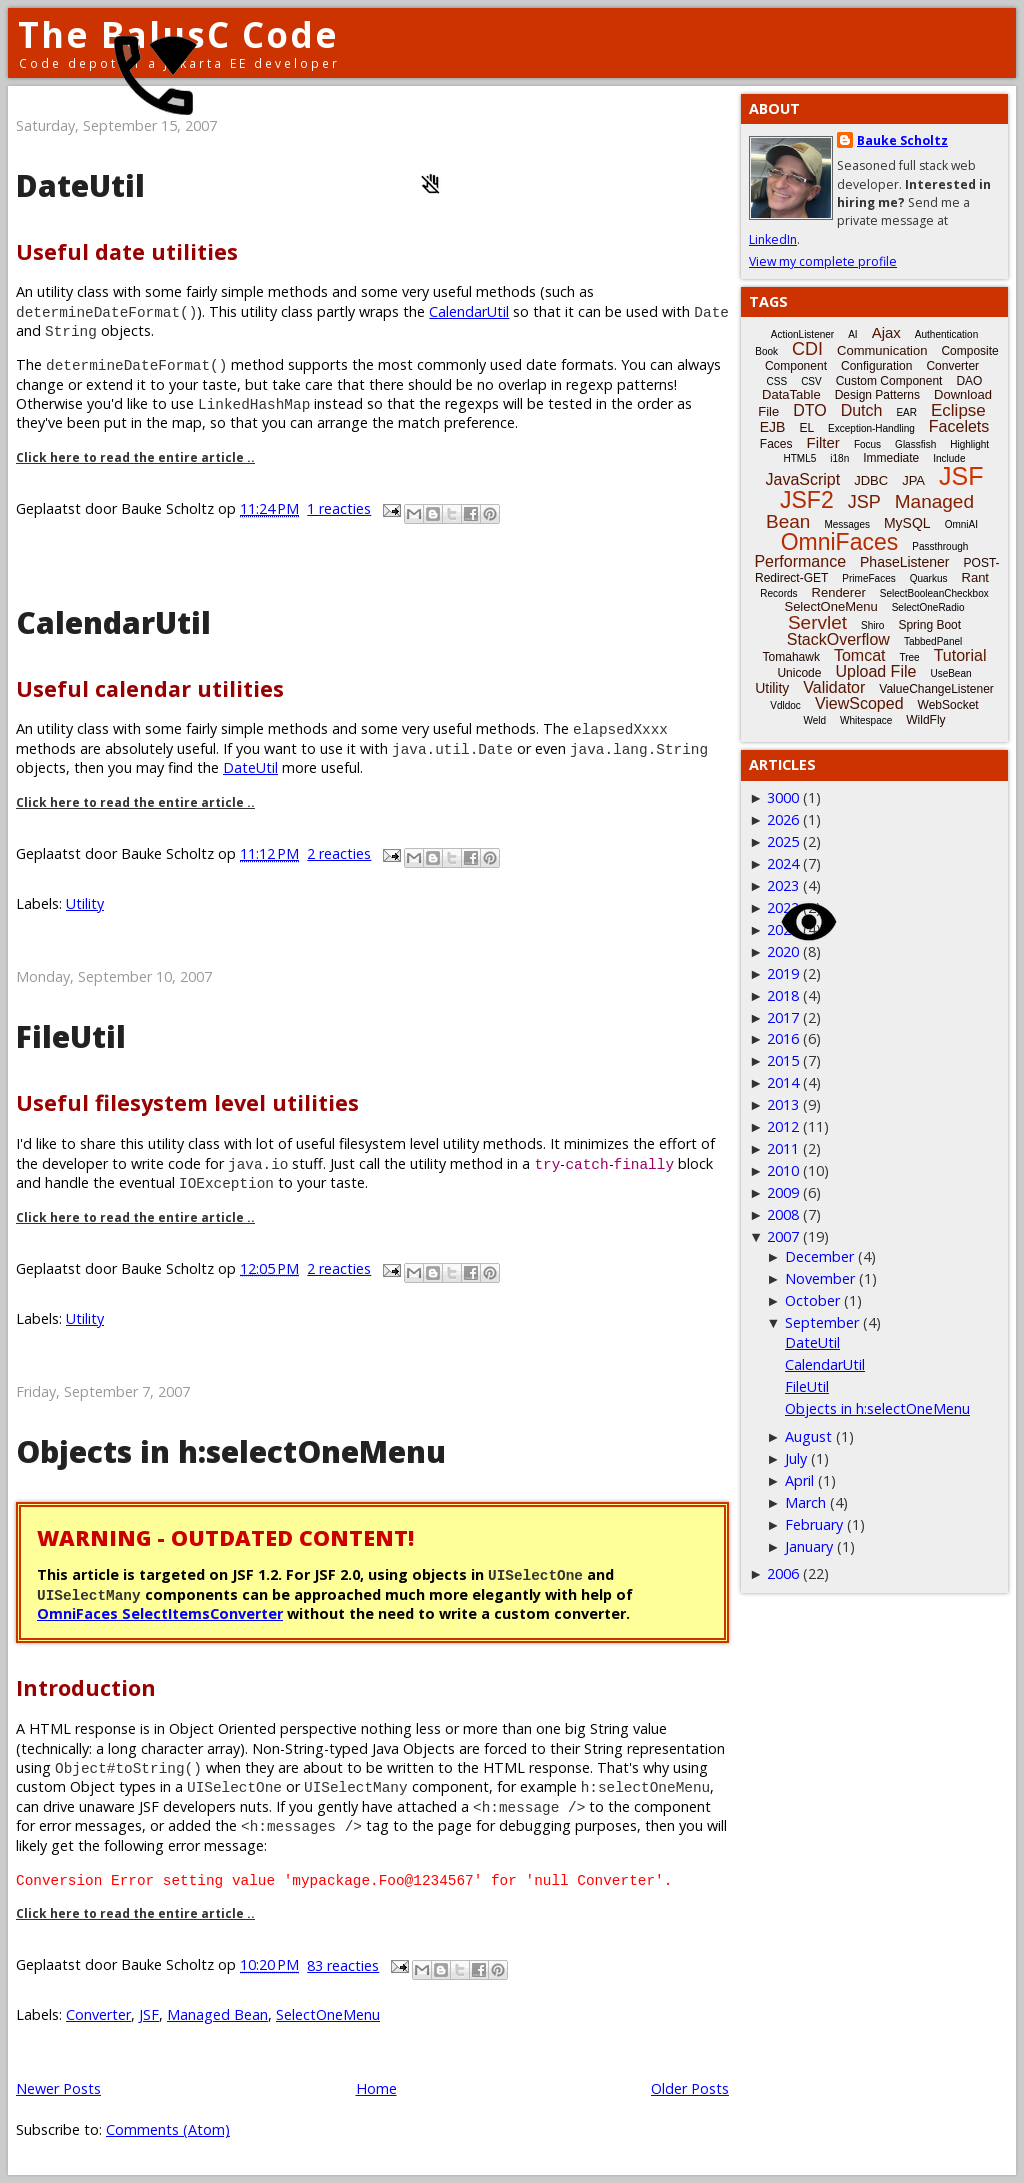  I want to click on toggle visibility of an item or element, so click(809, 923).